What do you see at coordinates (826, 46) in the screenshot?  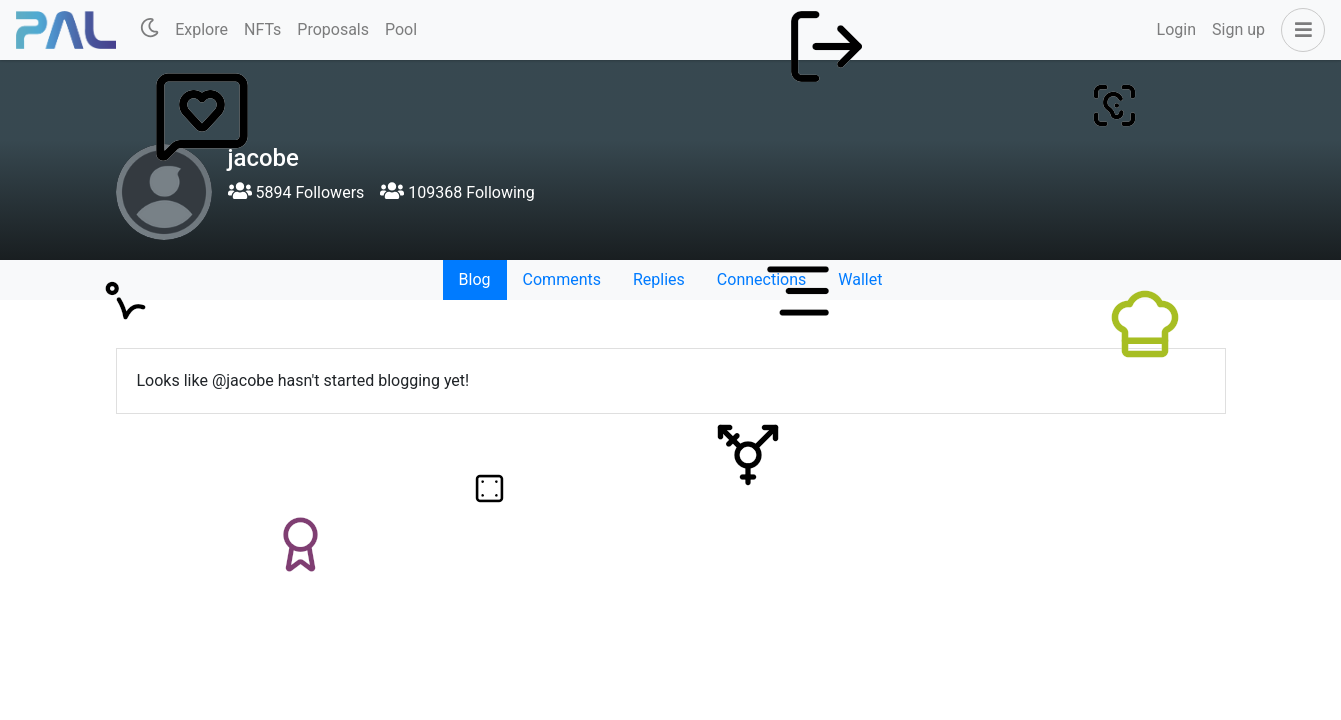 I see `log out of your account` at bounding box center [826, 46].